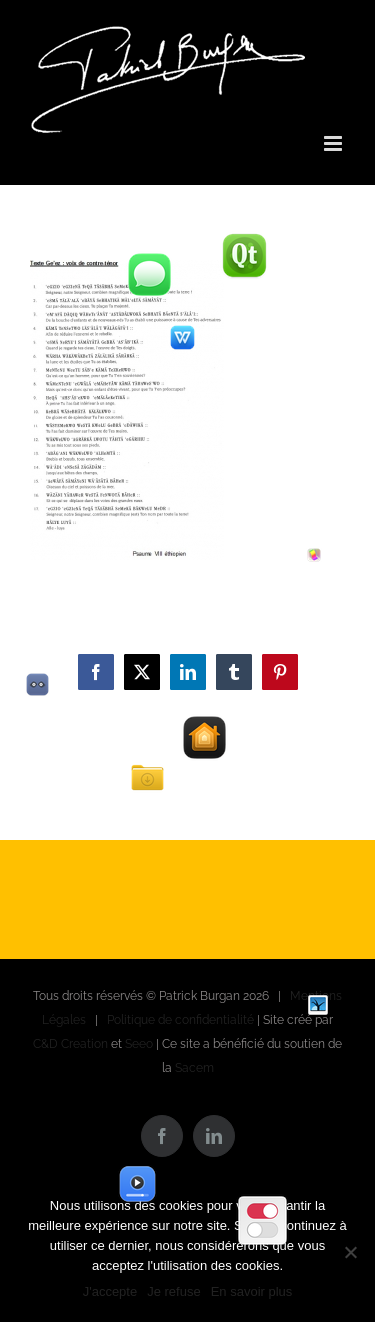 The width and height of the screenshot is (375, 1322). I want to click on open system settings or preferences, so click(262, 1220).